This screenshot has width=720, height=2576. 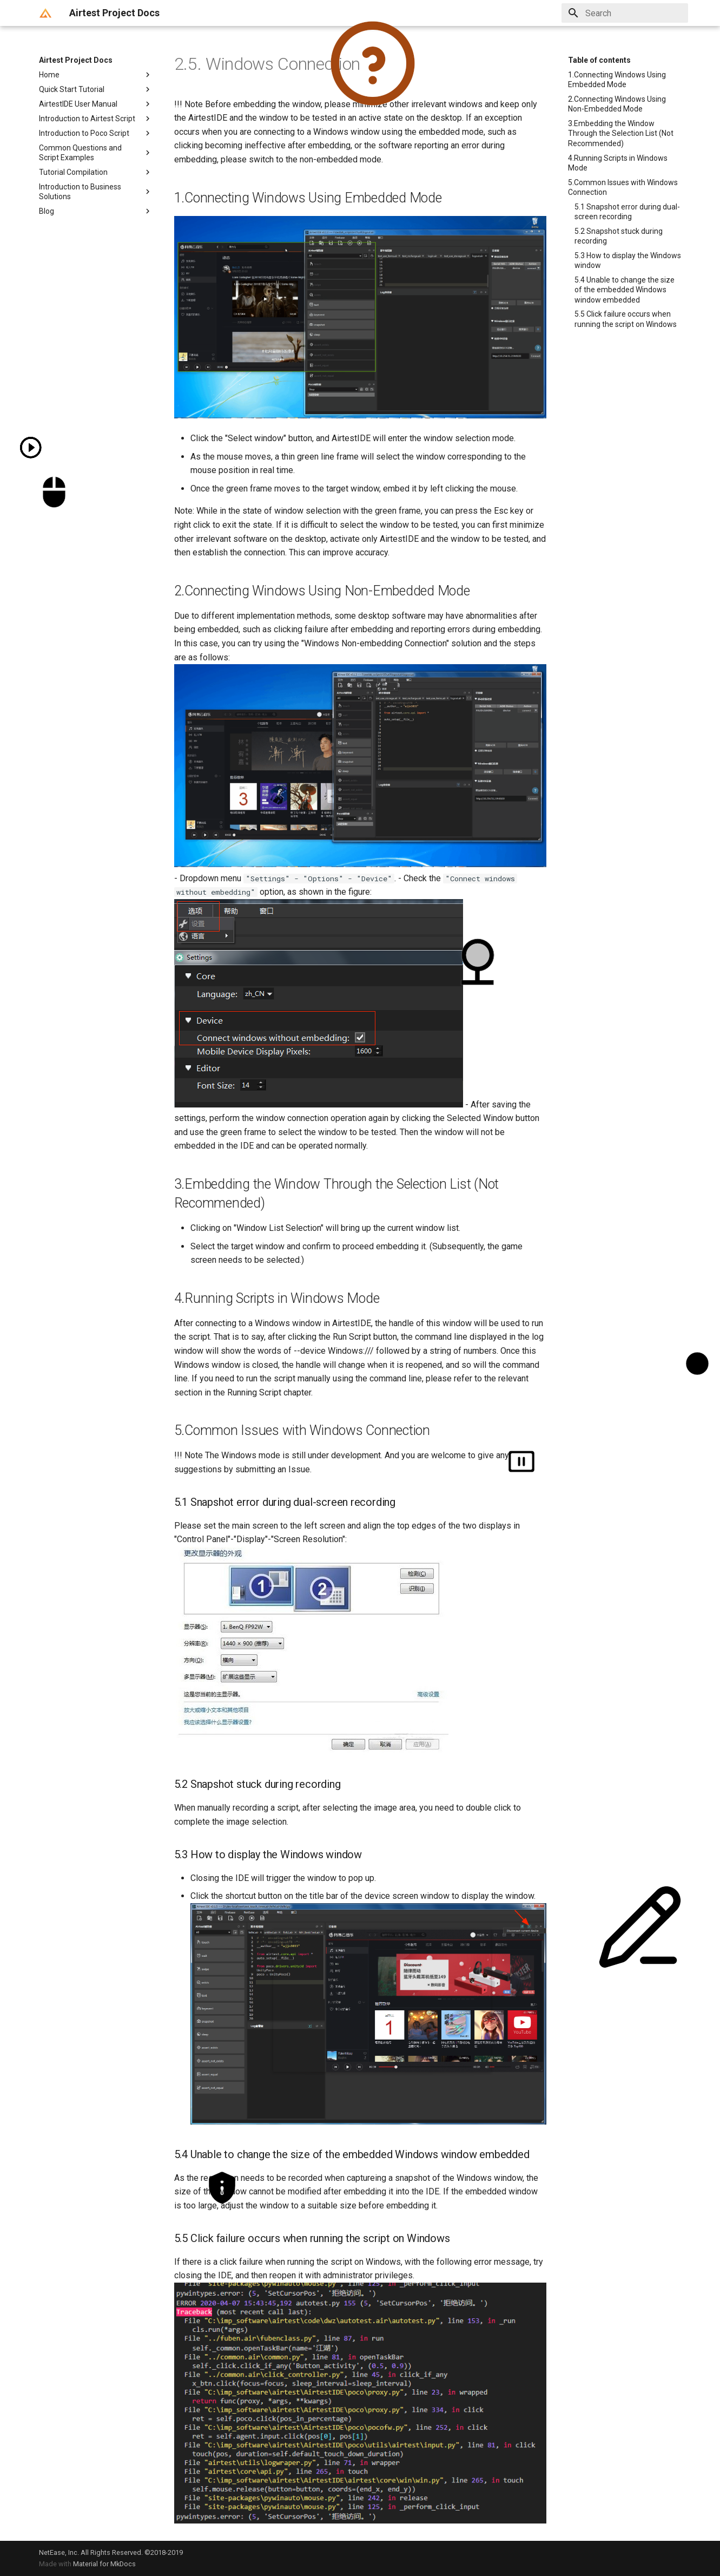 I want to click on play video or audio content, so click(x=31, y=448).